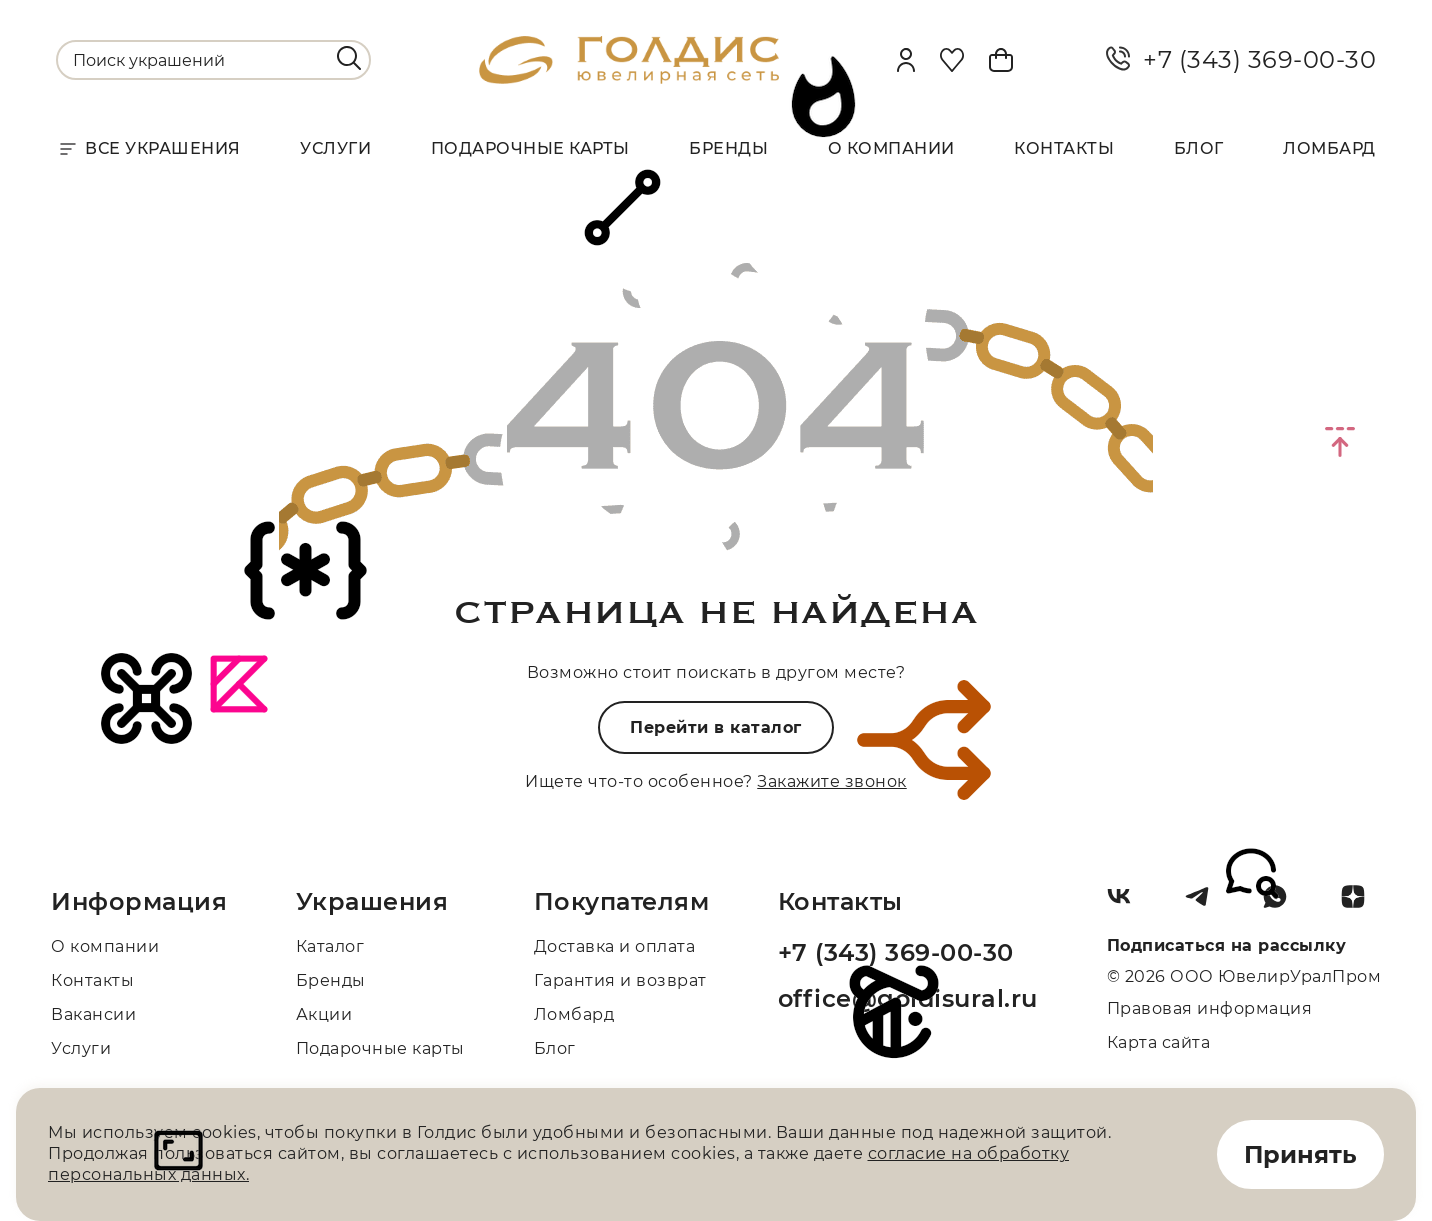  Describe the element at coordinates (1340, 442) in the screenshot. I see `upload to a draft or pending state` at that location.